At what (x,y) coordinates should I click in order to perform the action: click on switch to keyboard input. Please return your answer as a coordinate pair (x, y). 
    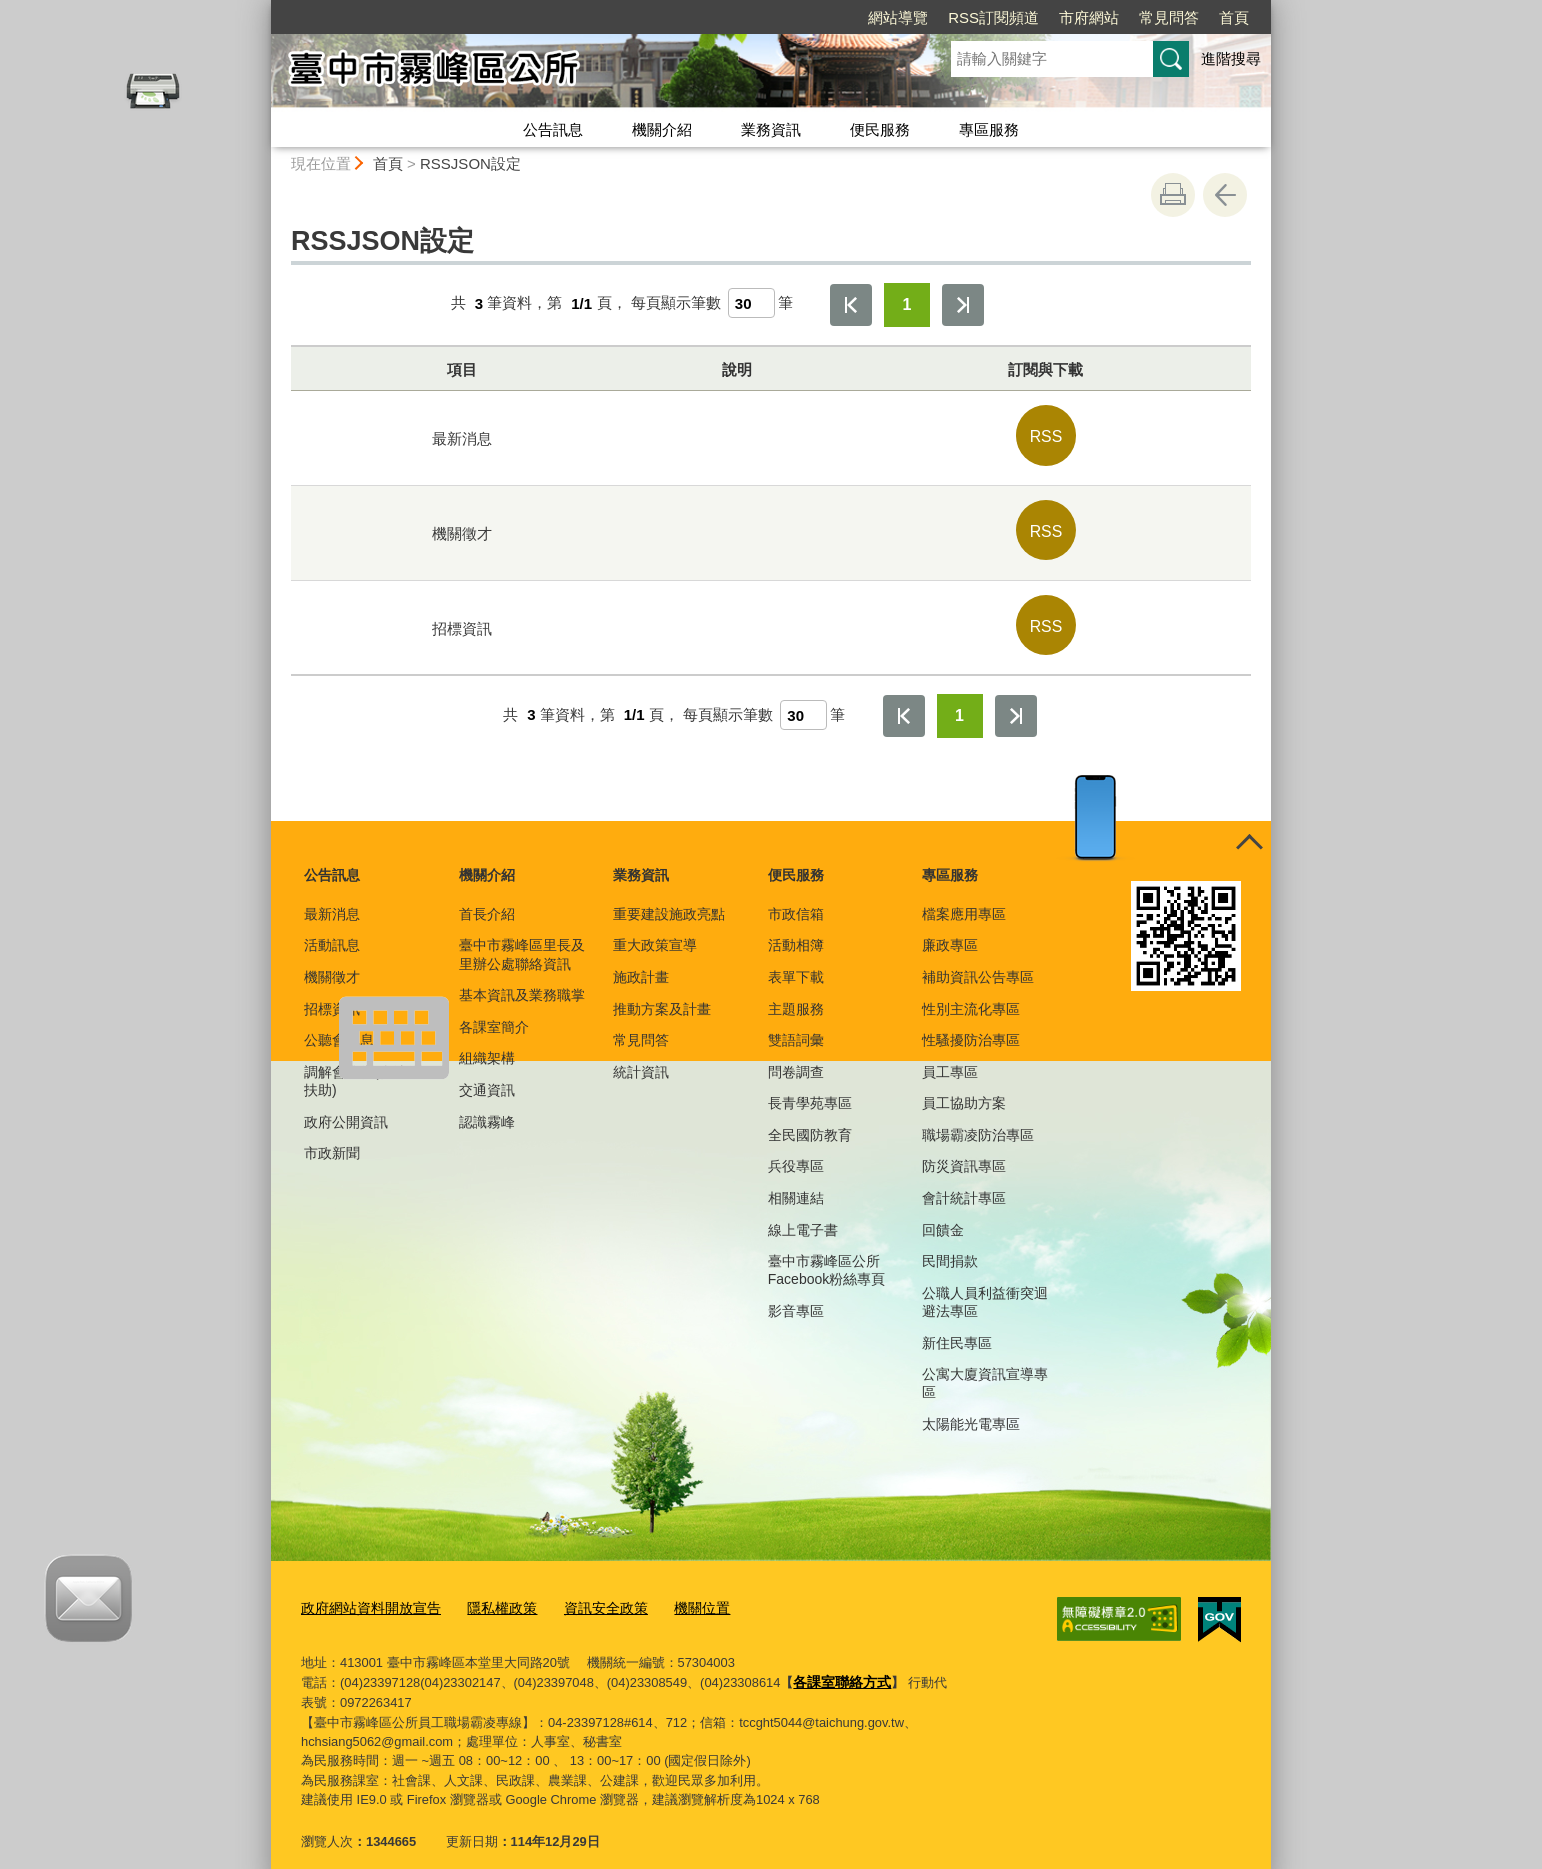
    Looking at the image, I should click on (394, 1038).